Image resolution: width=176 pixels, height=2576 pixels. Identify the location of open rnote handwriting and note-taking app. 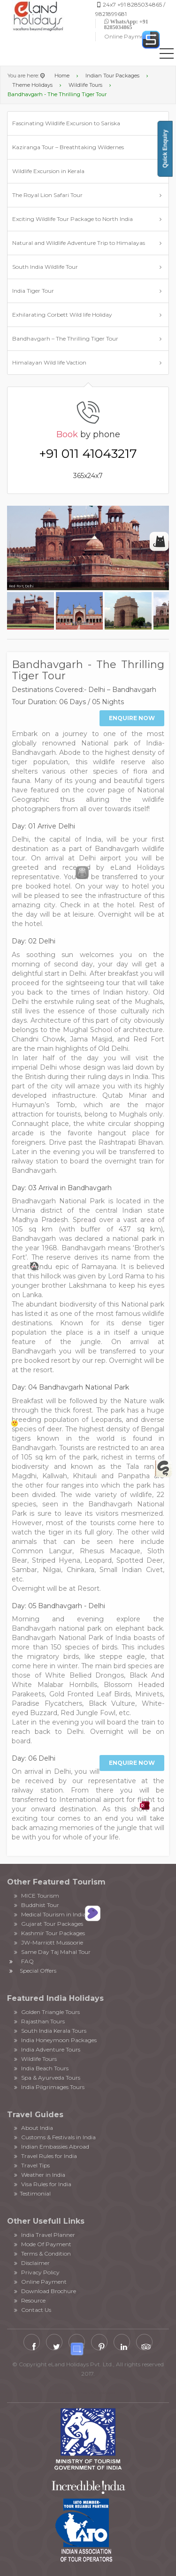
(163, 1468).